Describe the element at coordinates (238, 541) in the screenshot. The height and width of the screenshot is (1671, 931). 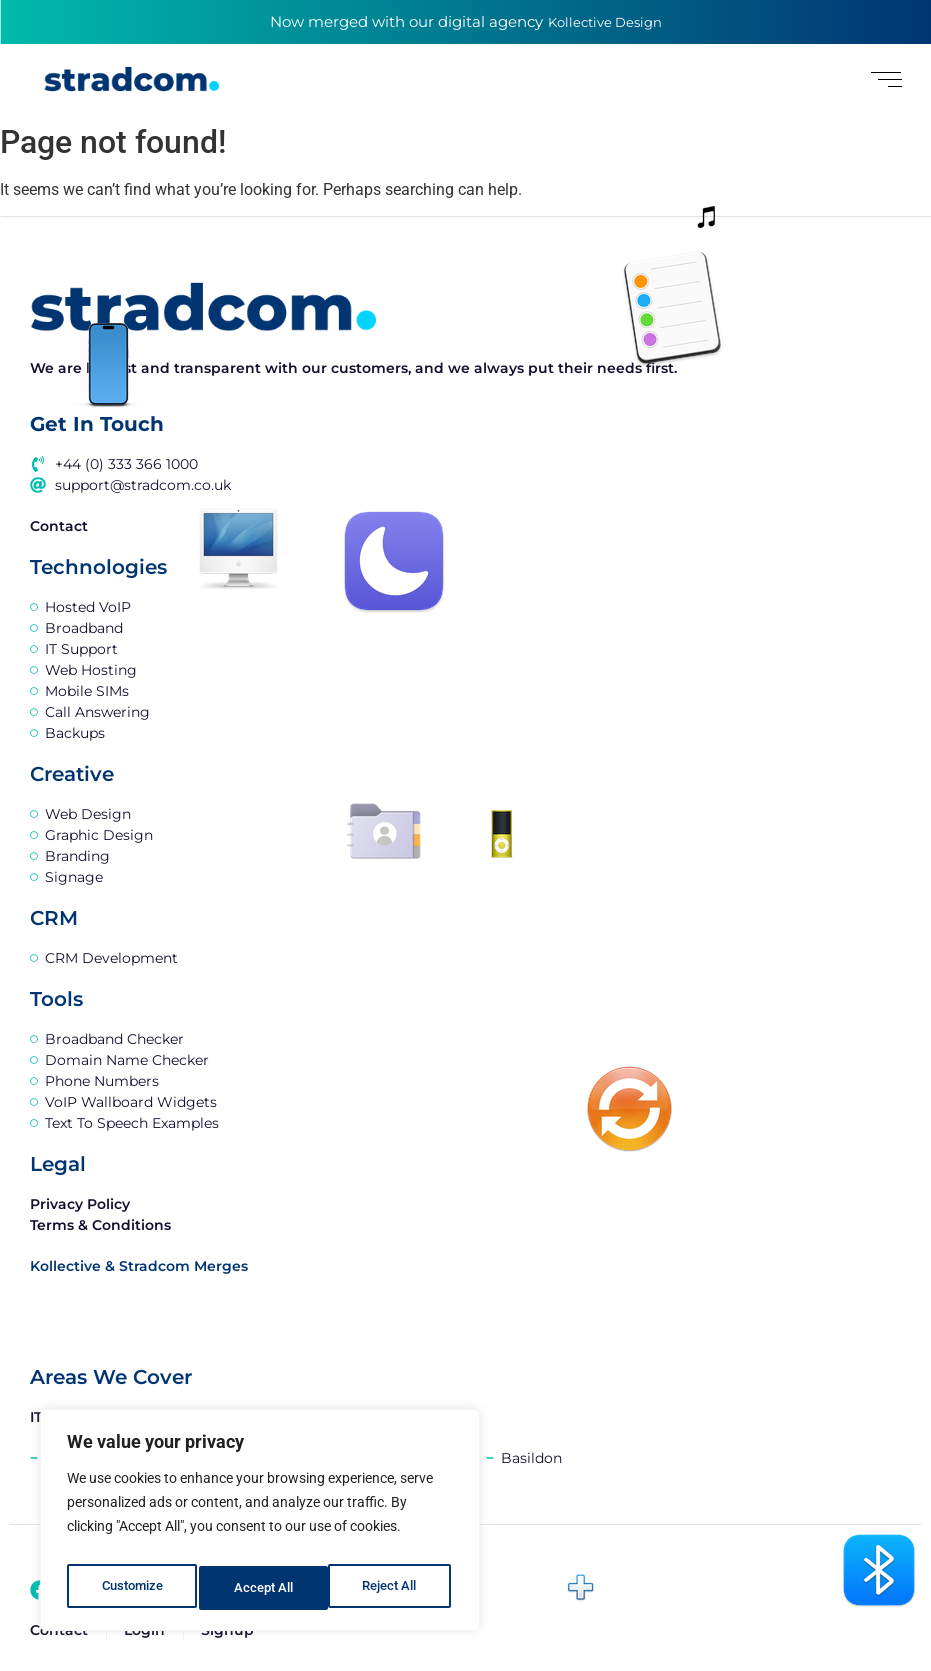
I see `represents an iMac device in system settings` at that location.